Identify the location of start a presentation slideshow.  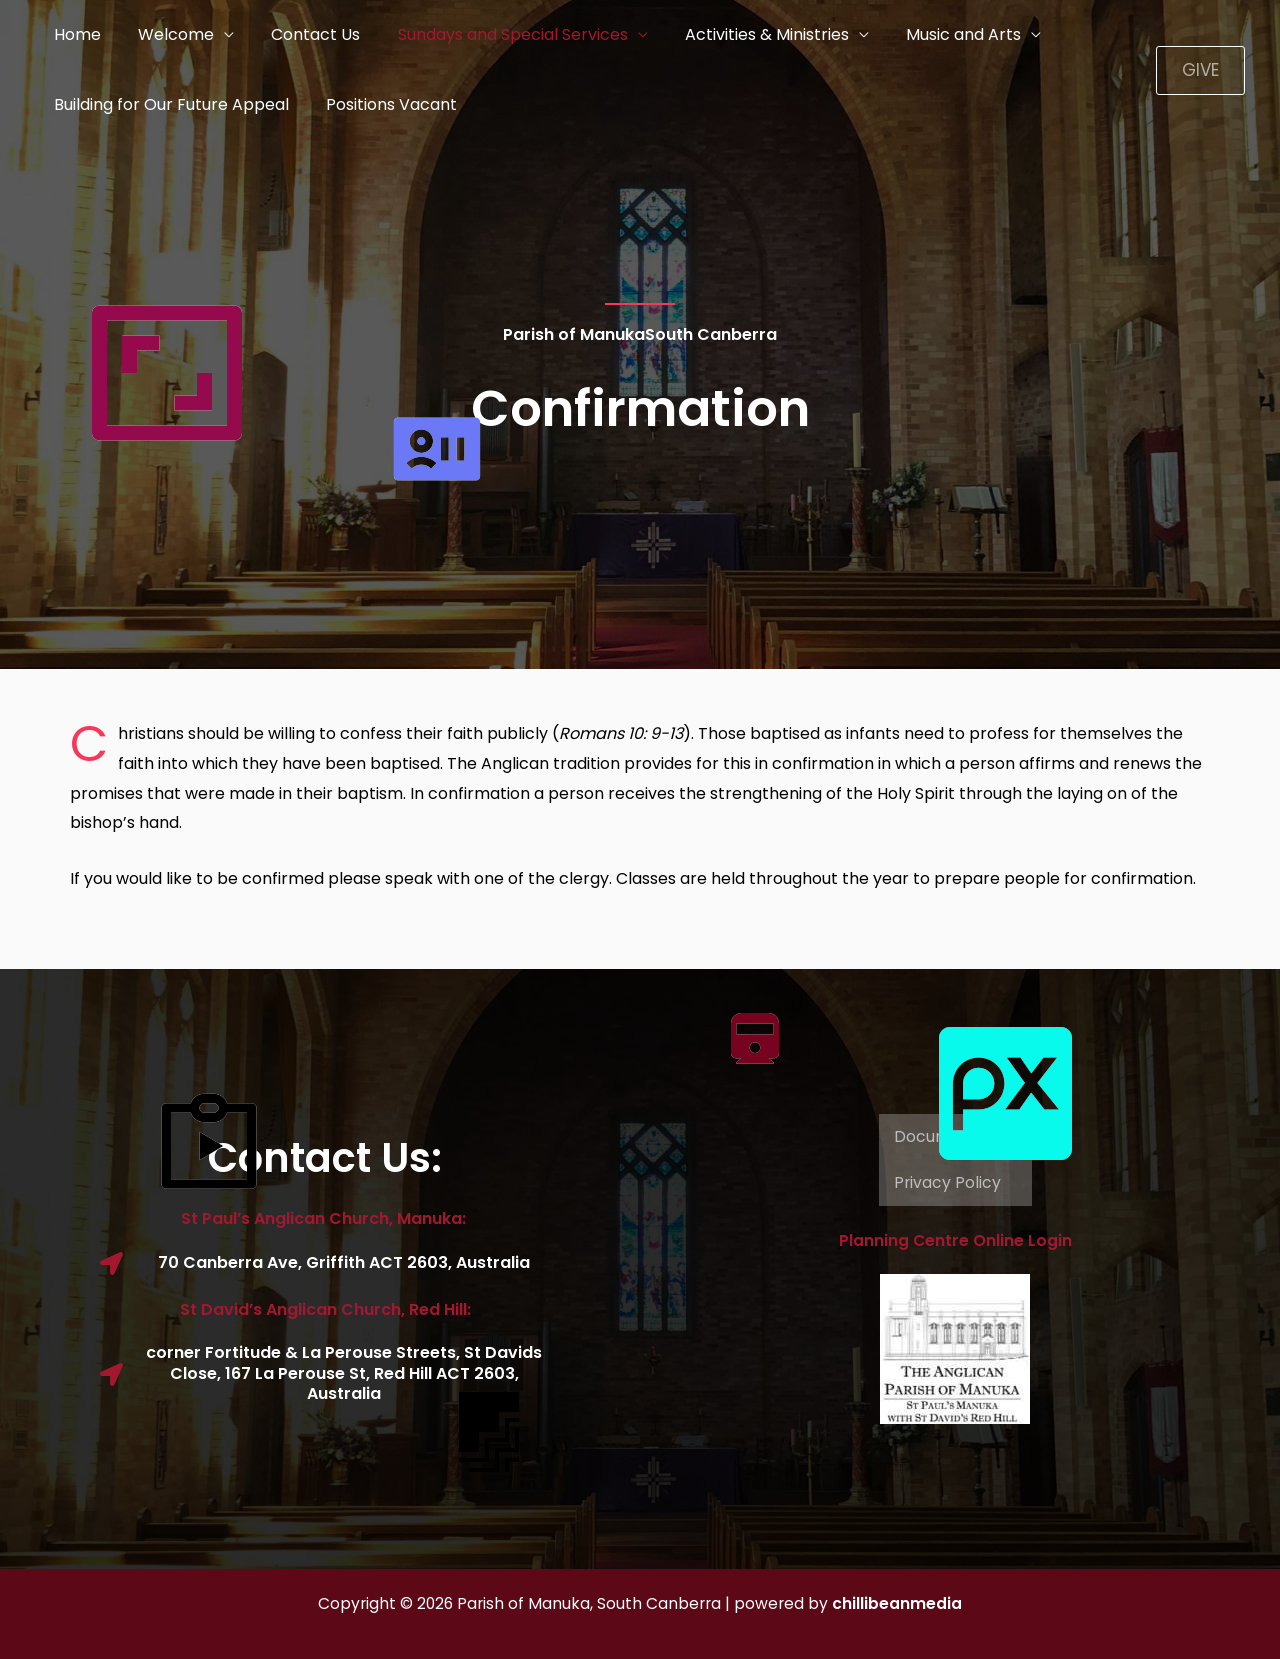
(209, 1146).